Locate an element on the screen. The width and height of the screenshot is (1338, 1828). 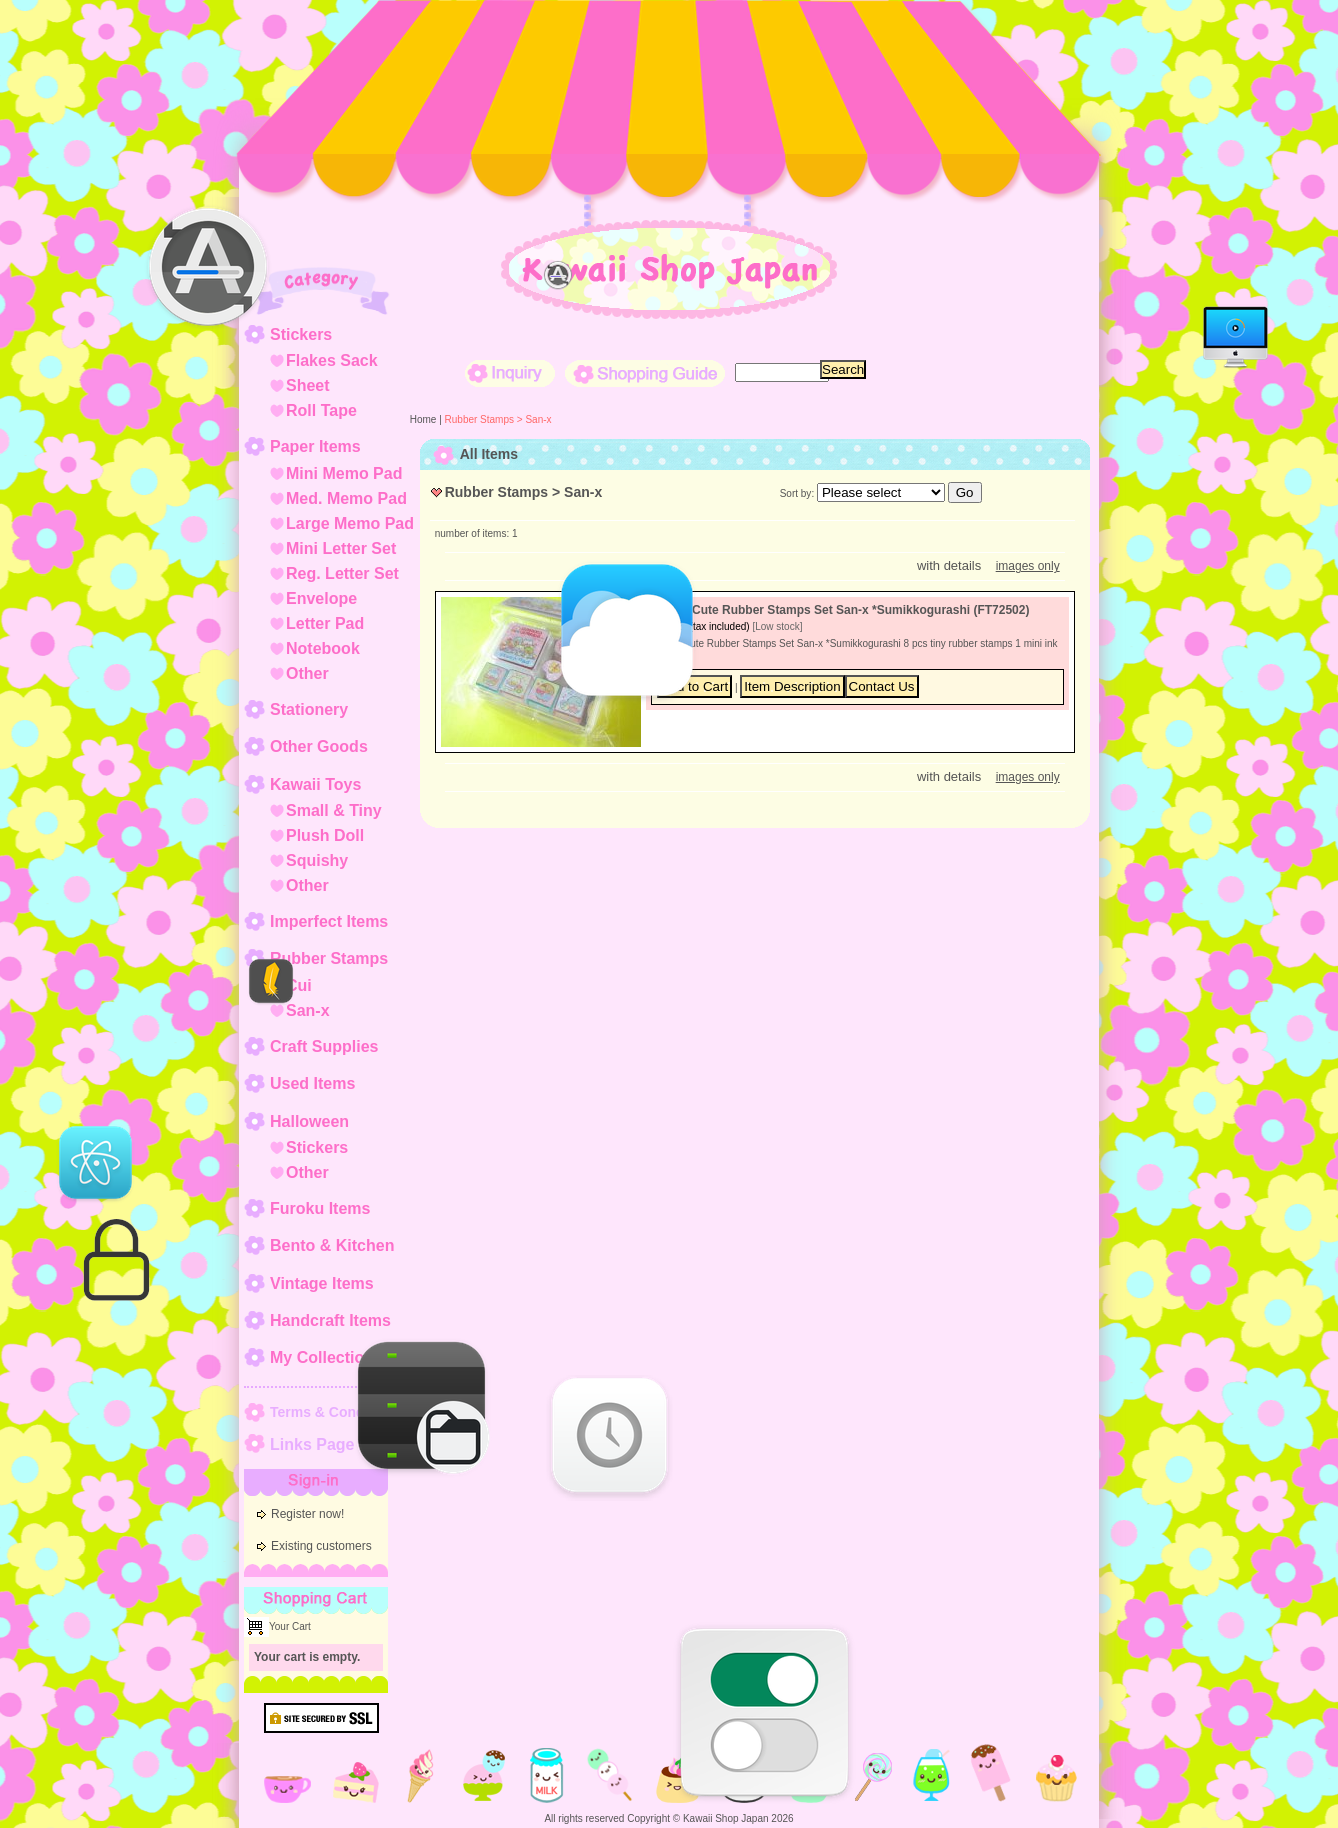
launch linux lite application is located at coordinates (271, 981).